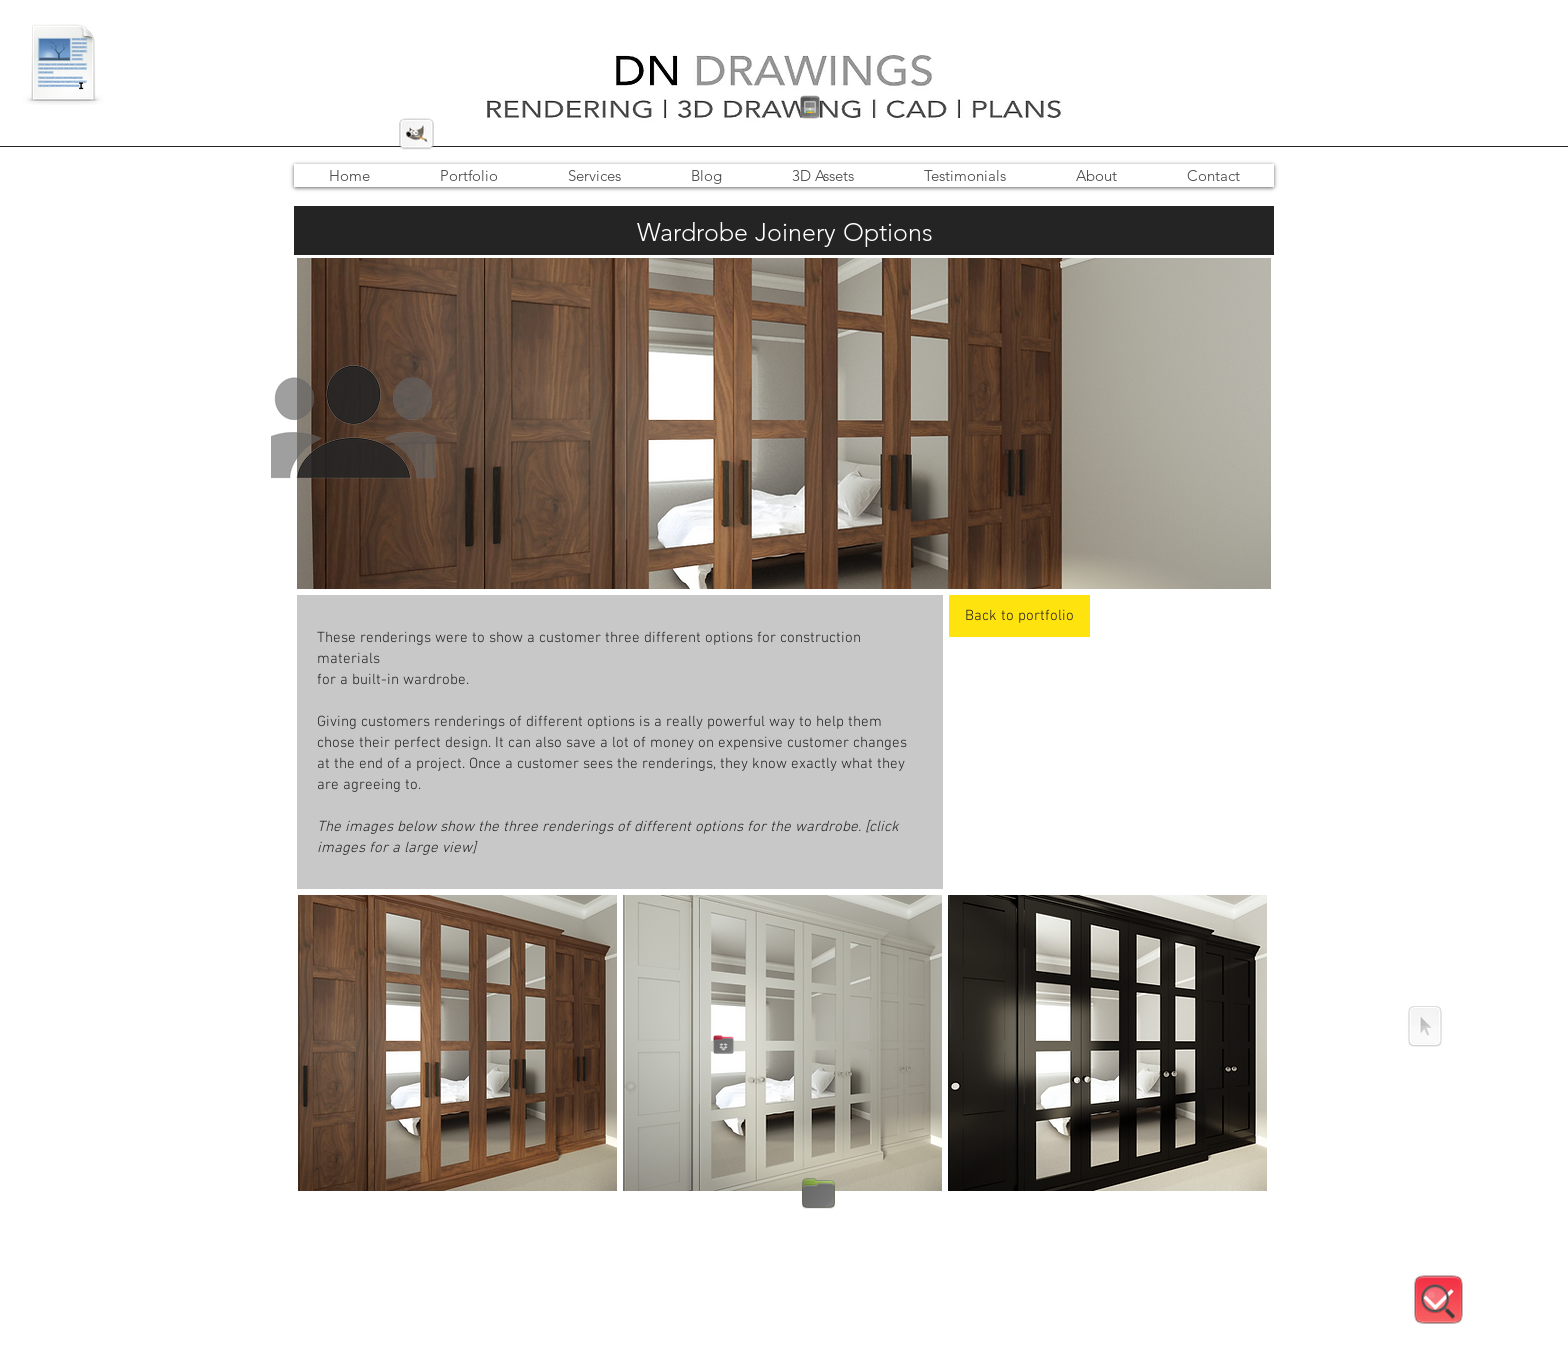  I want to click on access a remote or network folder, so click(818, 1192).